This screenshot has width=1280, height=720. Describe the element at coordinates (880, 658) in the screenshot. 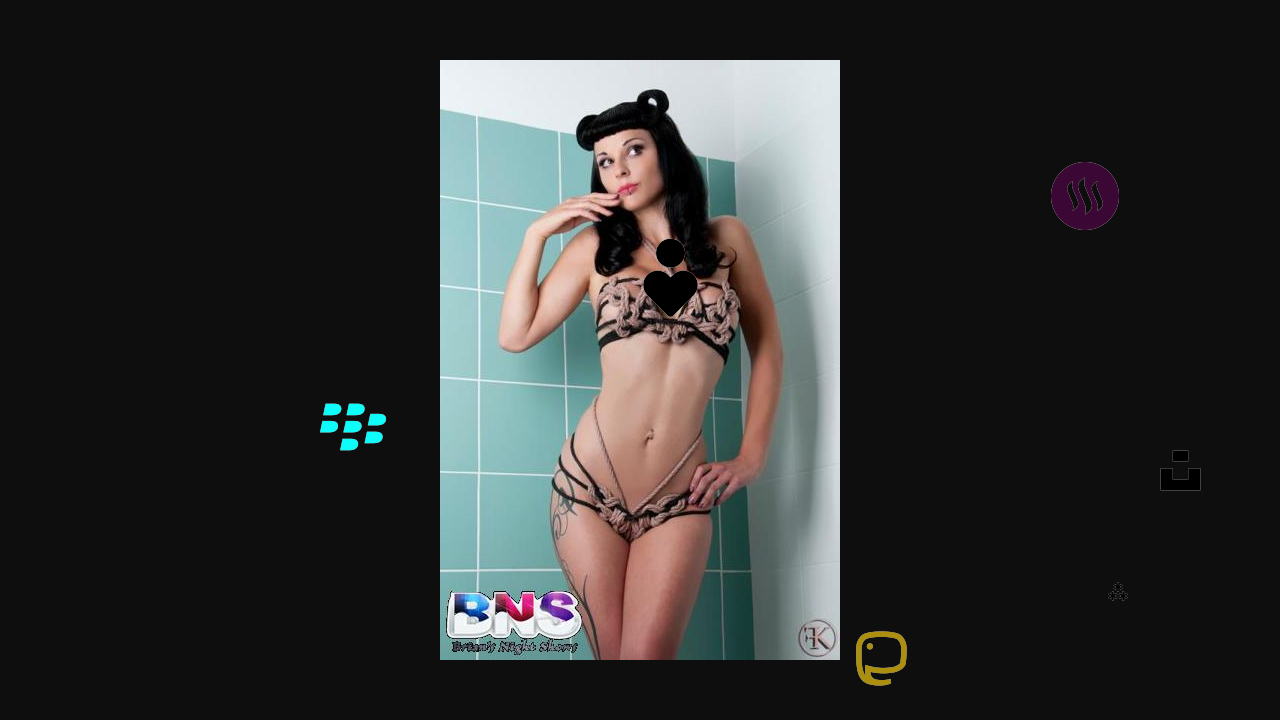

I see `open mastodon app` at that location.